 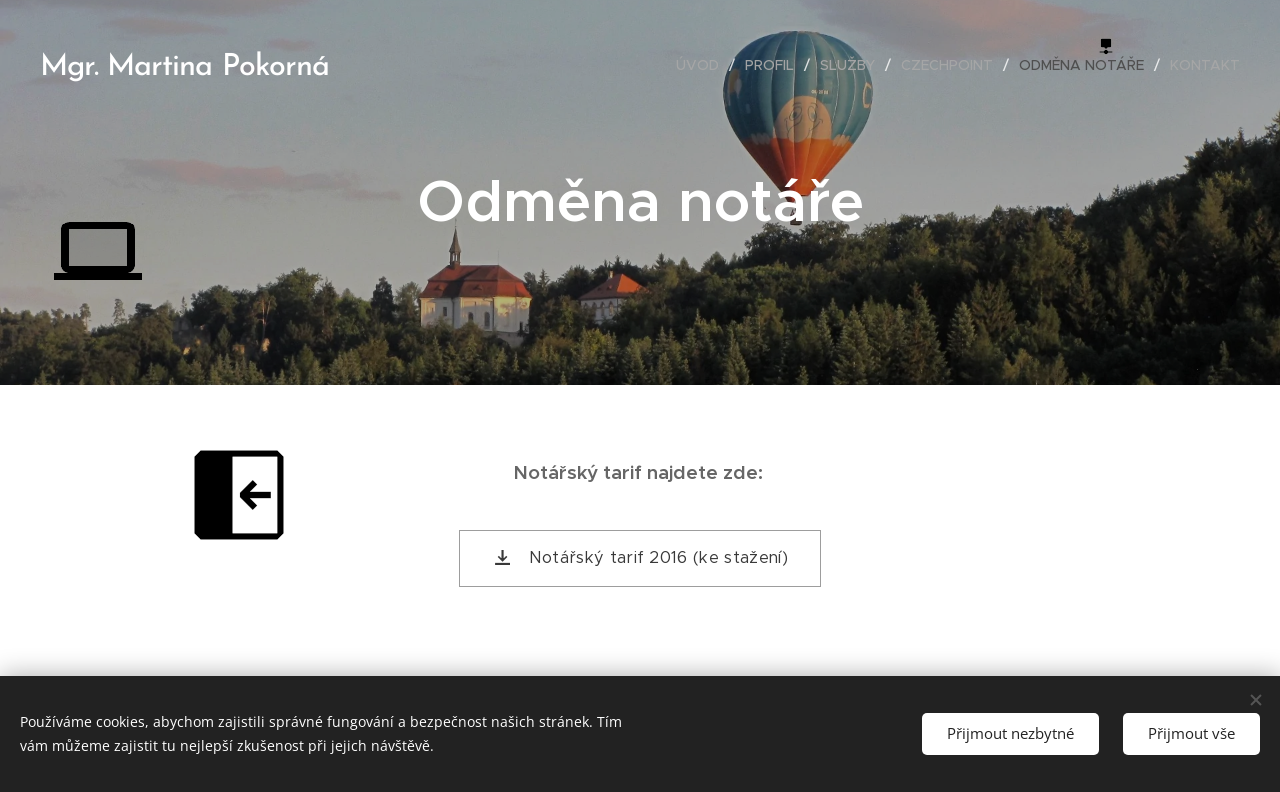 I want to click on dock sidebar to the left side of the editor, so click(x=239, y=495).